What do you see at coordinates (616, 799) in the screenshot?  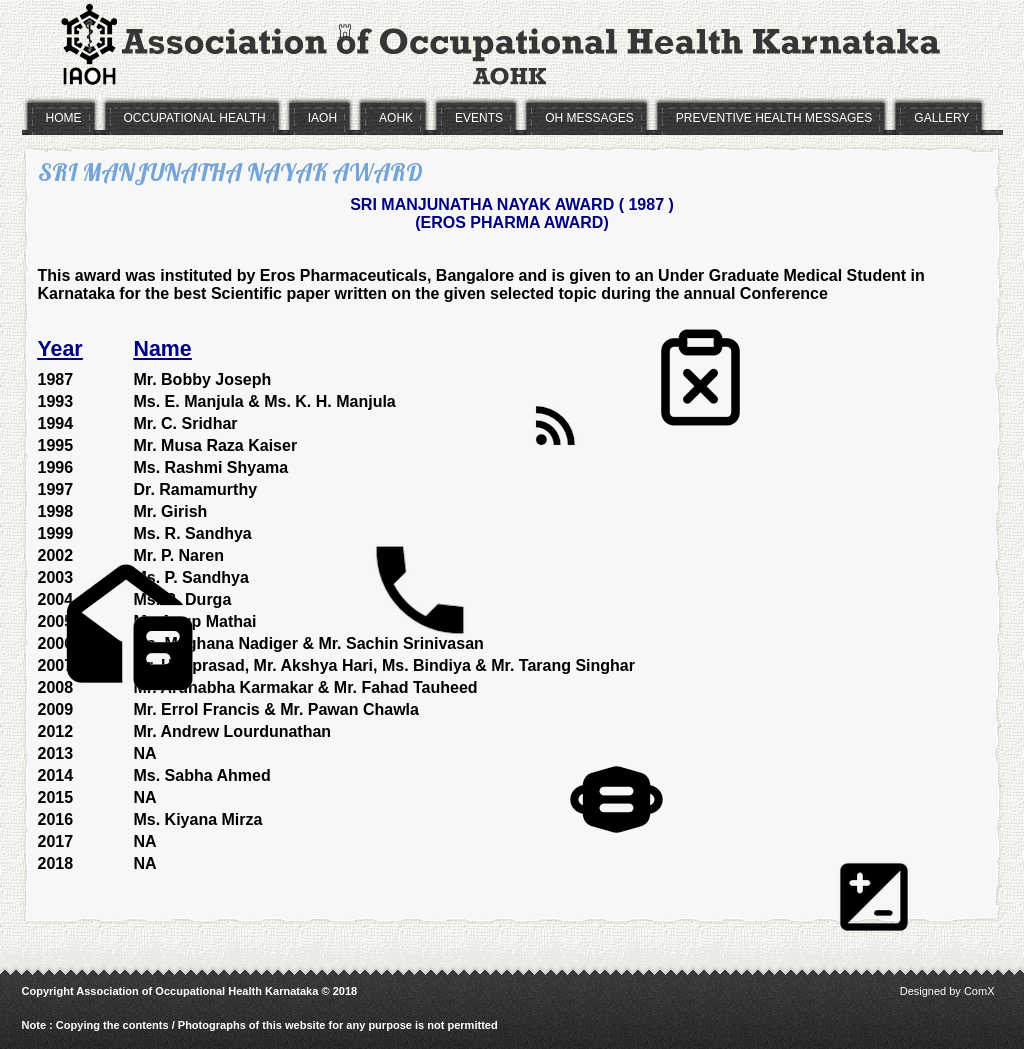 I see `indicates mask required or health safety area` at bounding box center [616, 799].